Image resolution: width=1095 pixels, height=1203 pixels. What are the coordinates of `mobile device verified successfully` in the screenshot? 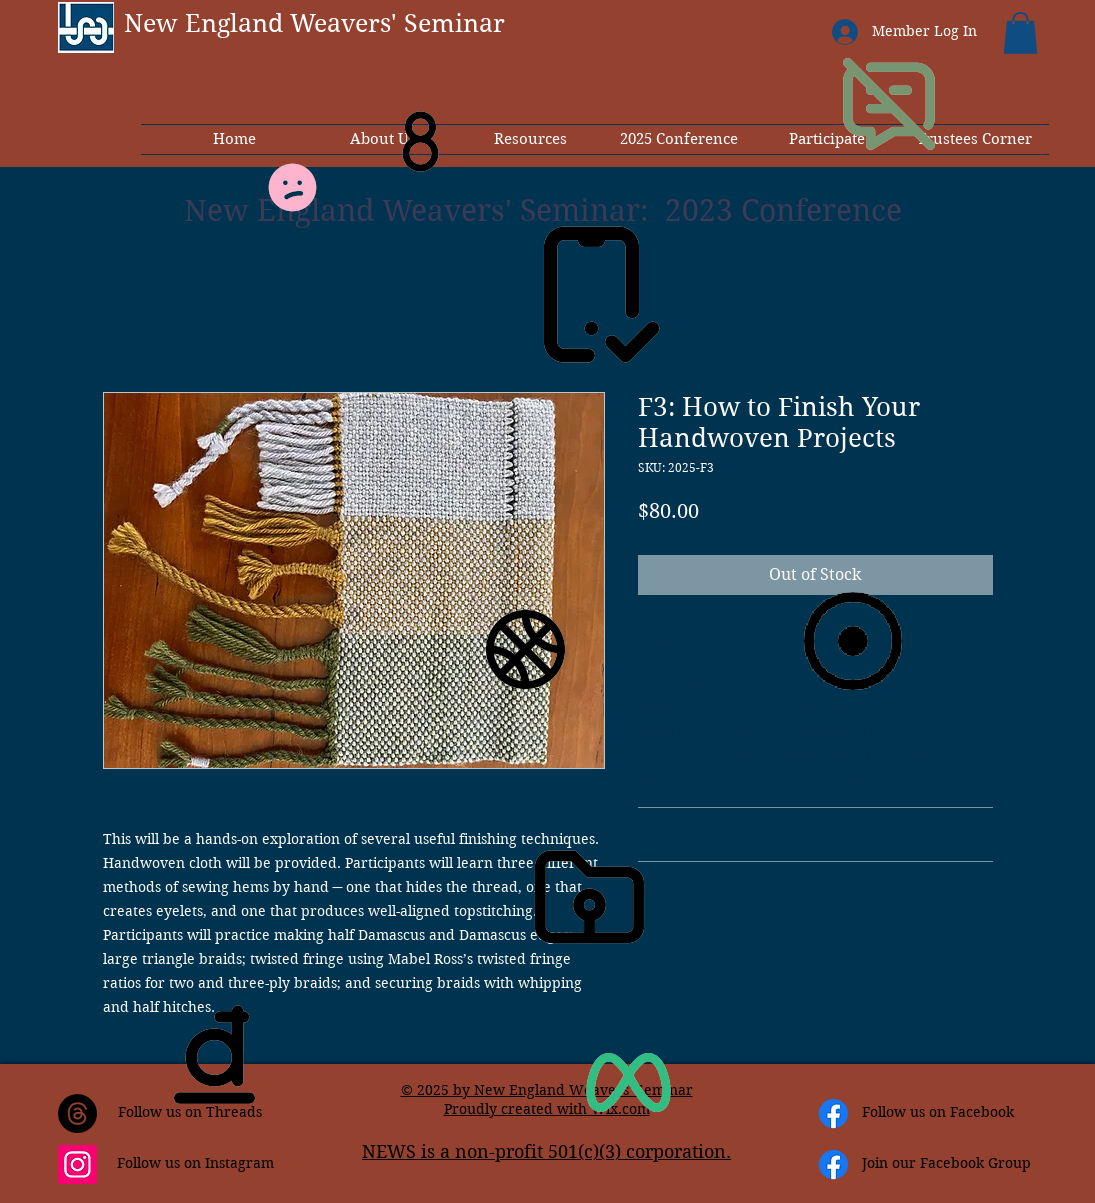 It's located at (591, 294).